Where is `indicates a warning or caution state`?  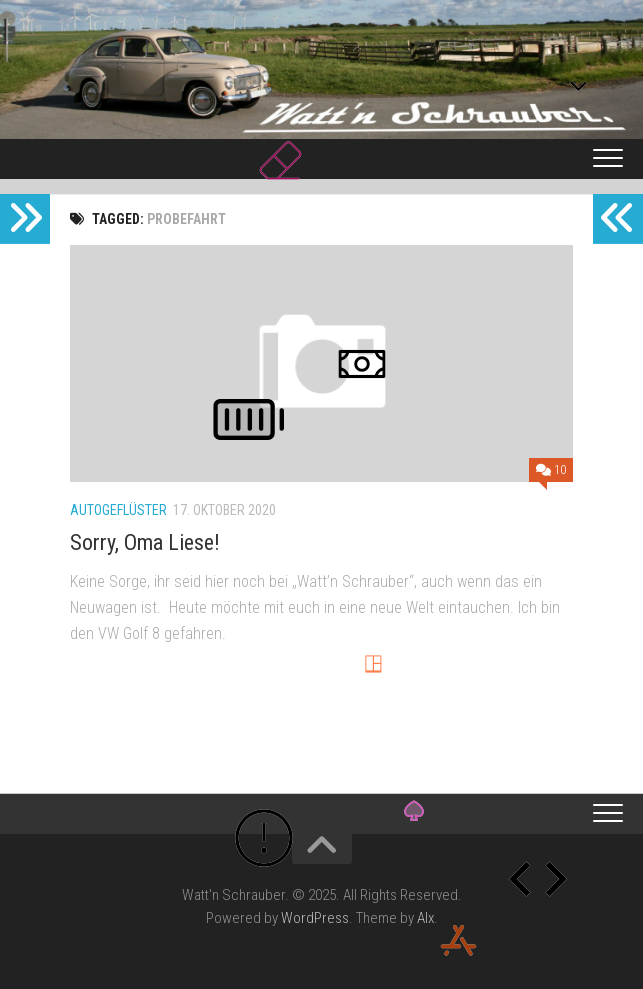 indicates a warning or caution state is located at coordinates (264, 838).